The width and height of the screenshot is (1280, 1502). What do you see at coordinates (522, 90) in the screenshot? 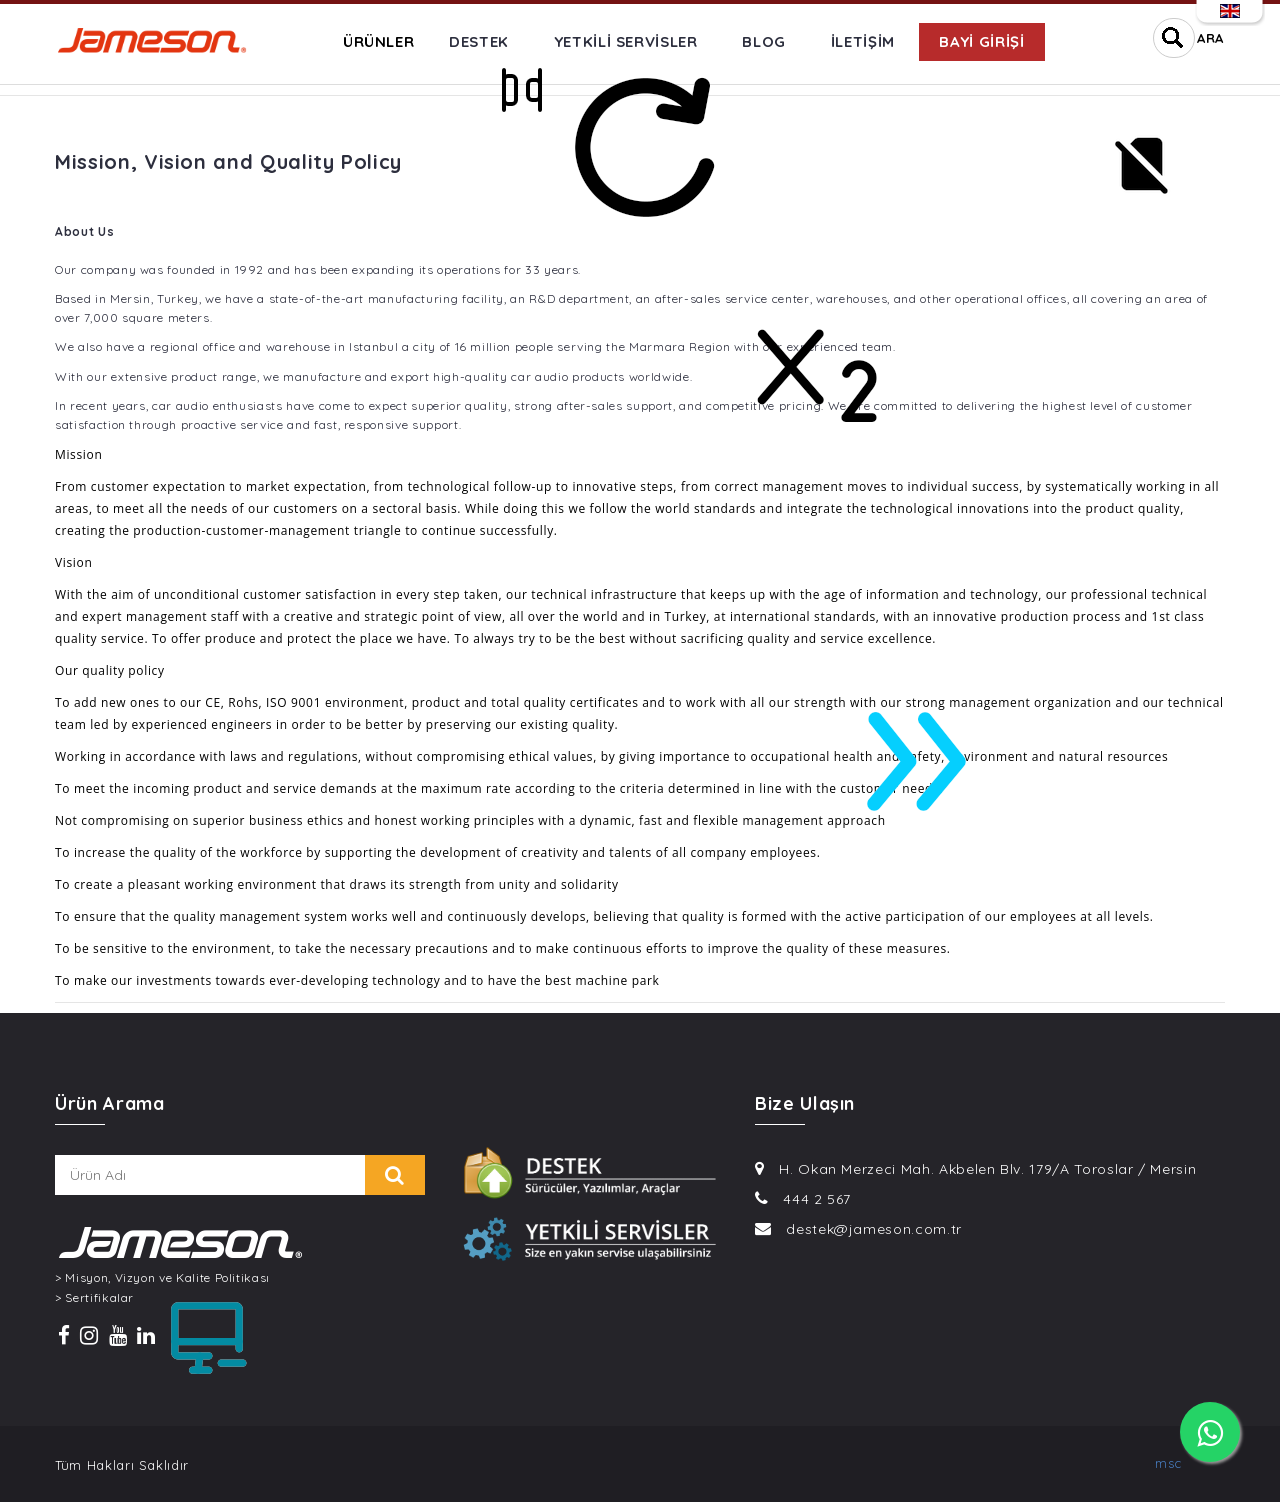
I see `distribute elements with equal horizontal spacing` at bounding box center [522, 90].